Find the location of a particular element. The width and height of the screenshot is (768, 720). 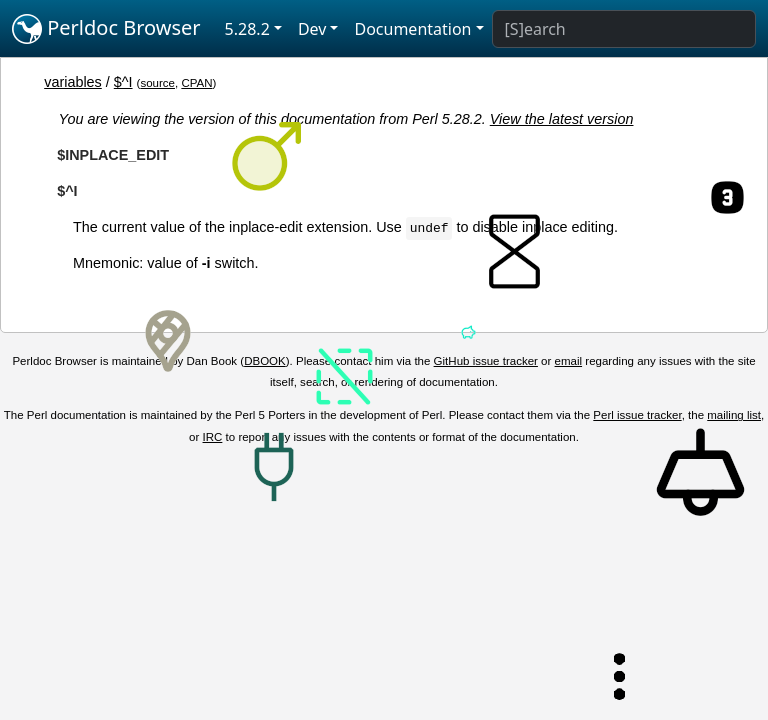

open additional options menu is located at coordinates (619, 676).